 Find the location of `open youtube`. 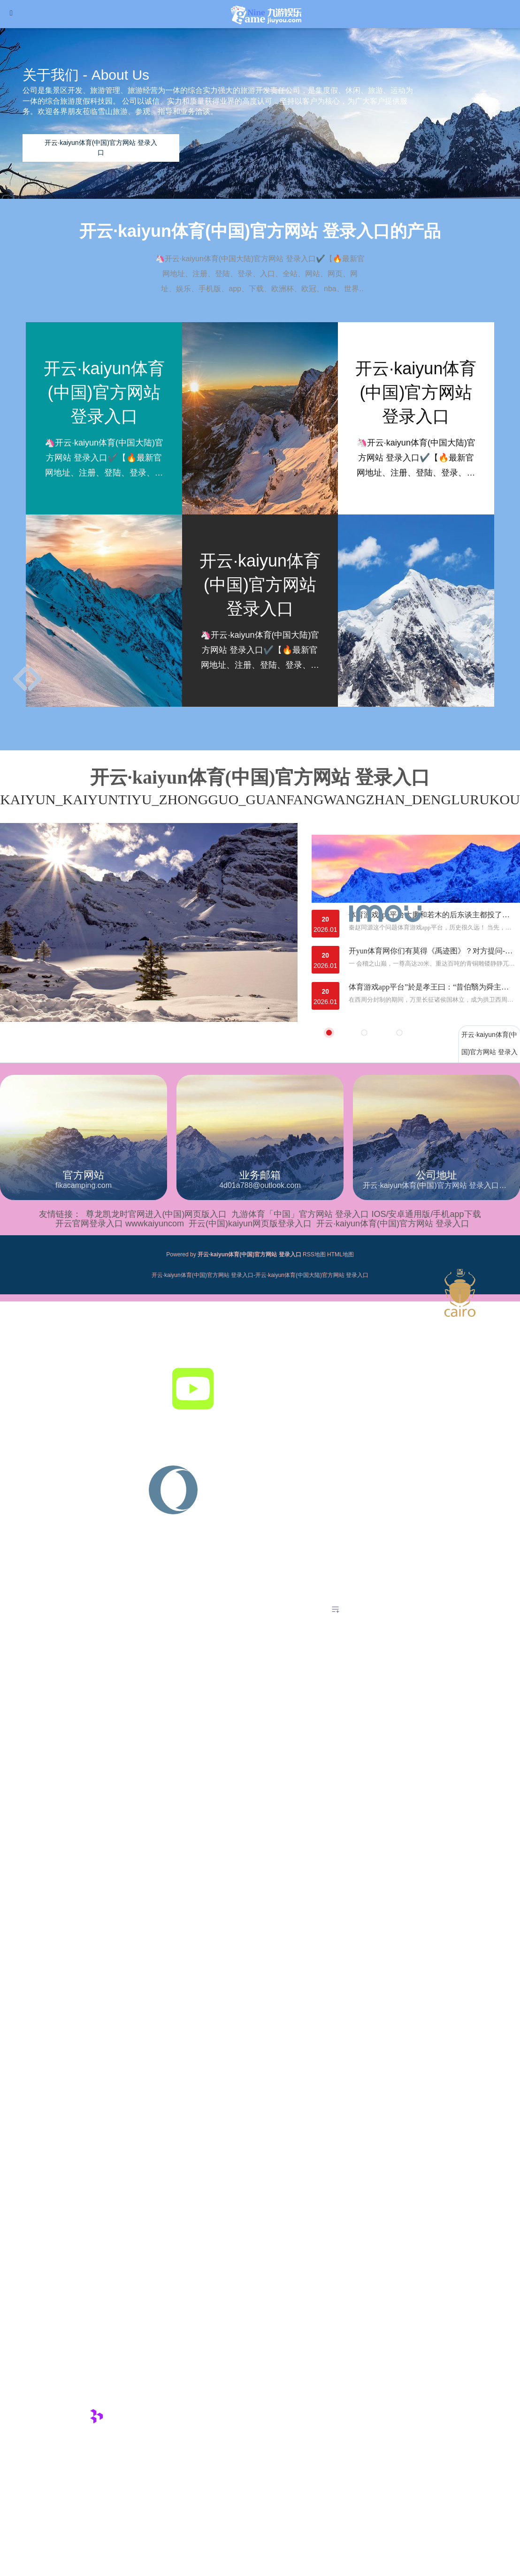

open youtube is located at coordinates (193, 1389).